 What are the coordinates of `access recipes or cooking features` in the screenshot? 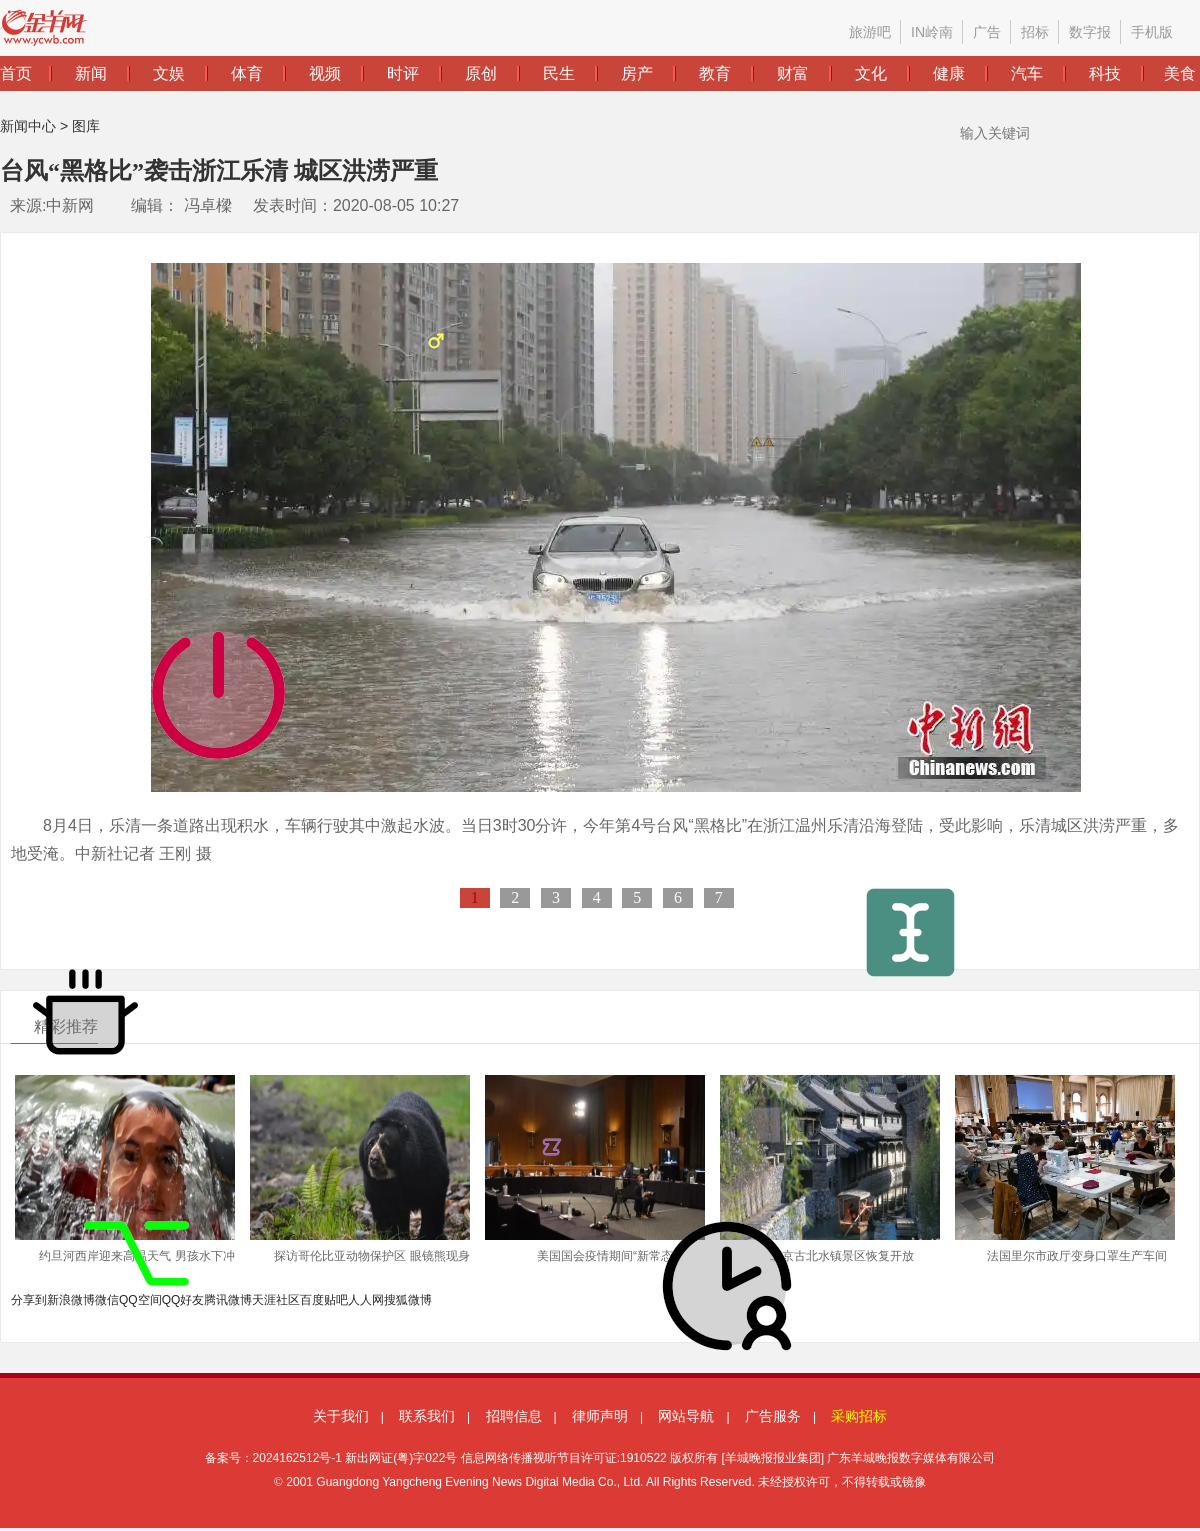 It's located at (85, 1018).